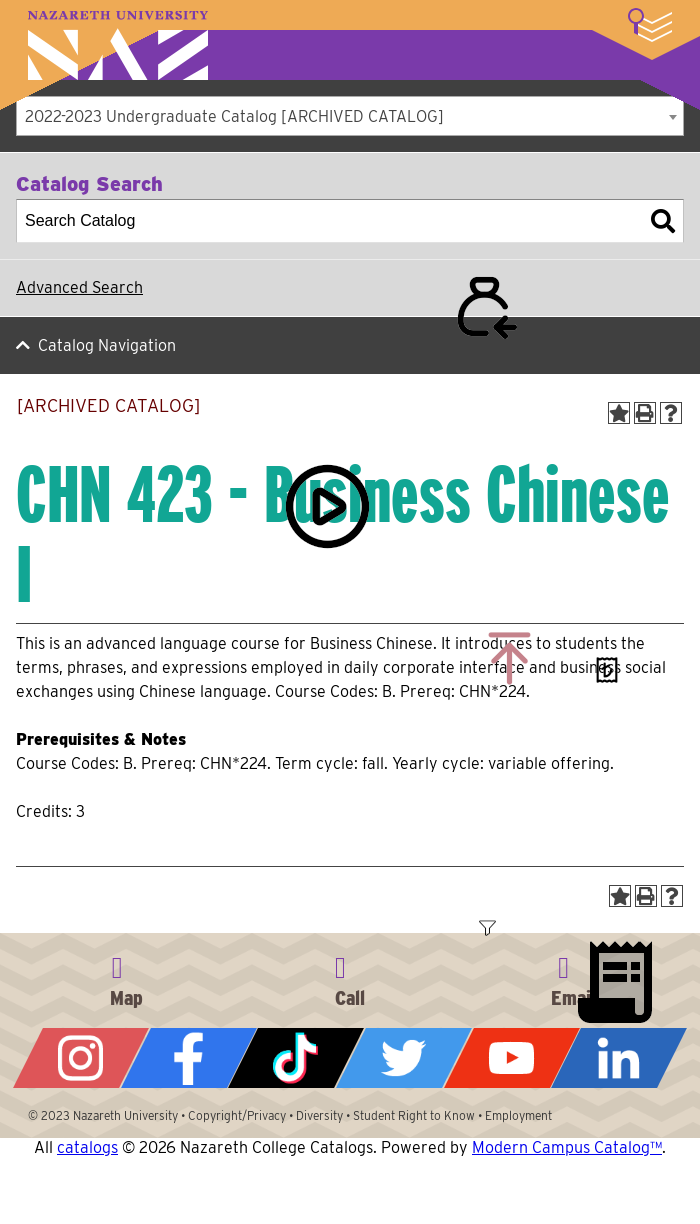 This screenshot has width=700, height=1224. What do you see at coordinates (509, 658) in the screenshot?
I see `upload file to cloud or server` at bounding box center [509, 658].